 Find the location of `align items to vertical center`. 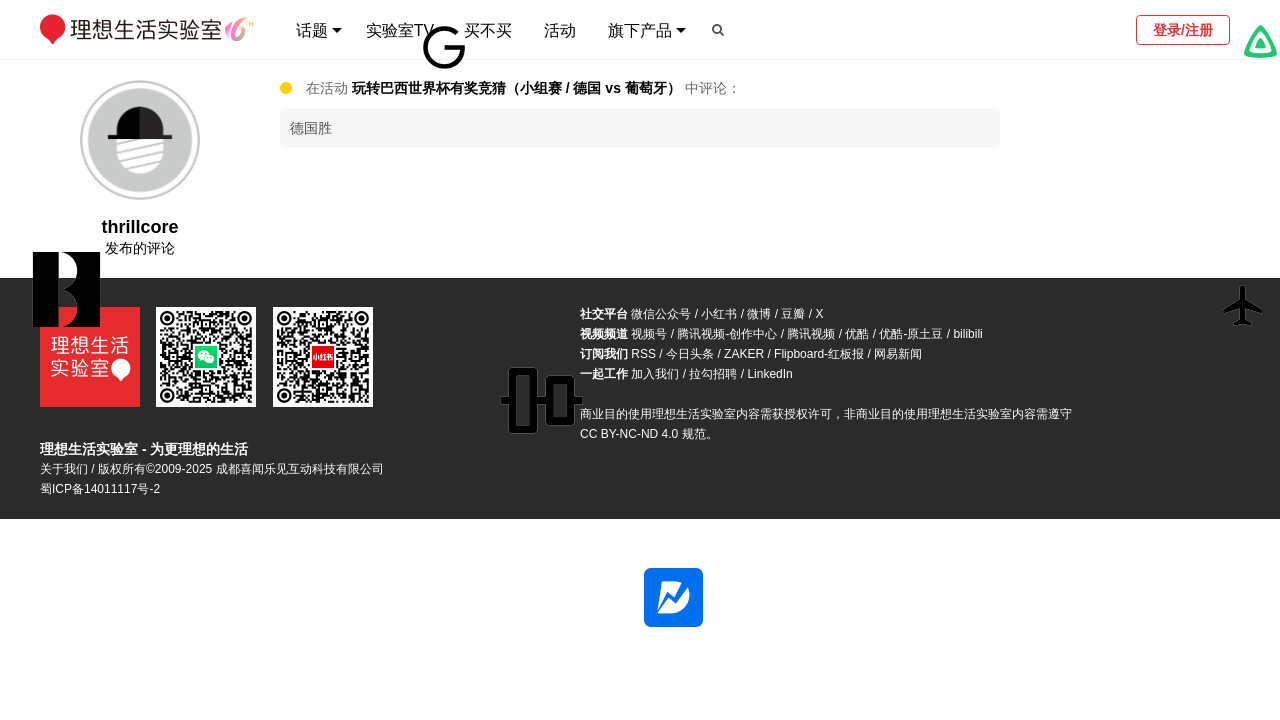

align items to vertical center is located at coordinates (541, 400).